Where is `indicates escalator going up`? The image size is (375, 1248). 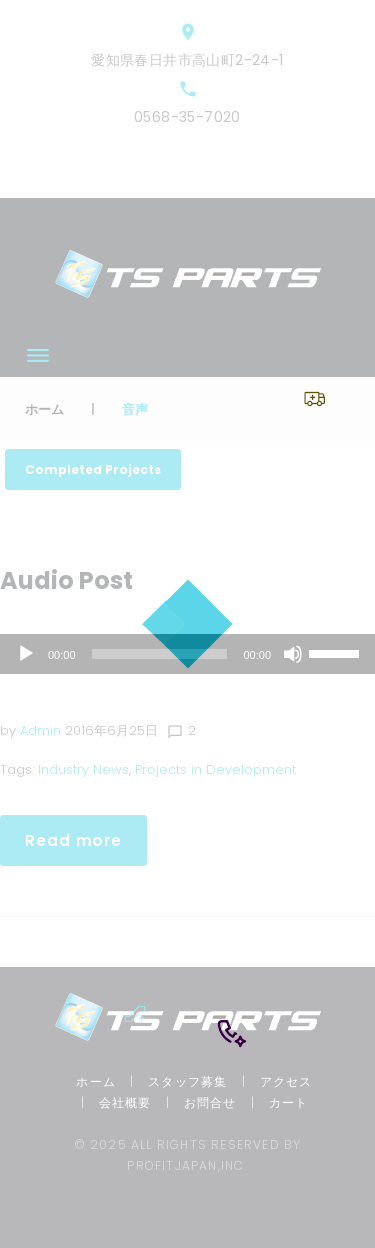 indicates escalator going up is located at coordinates (135, 1014).